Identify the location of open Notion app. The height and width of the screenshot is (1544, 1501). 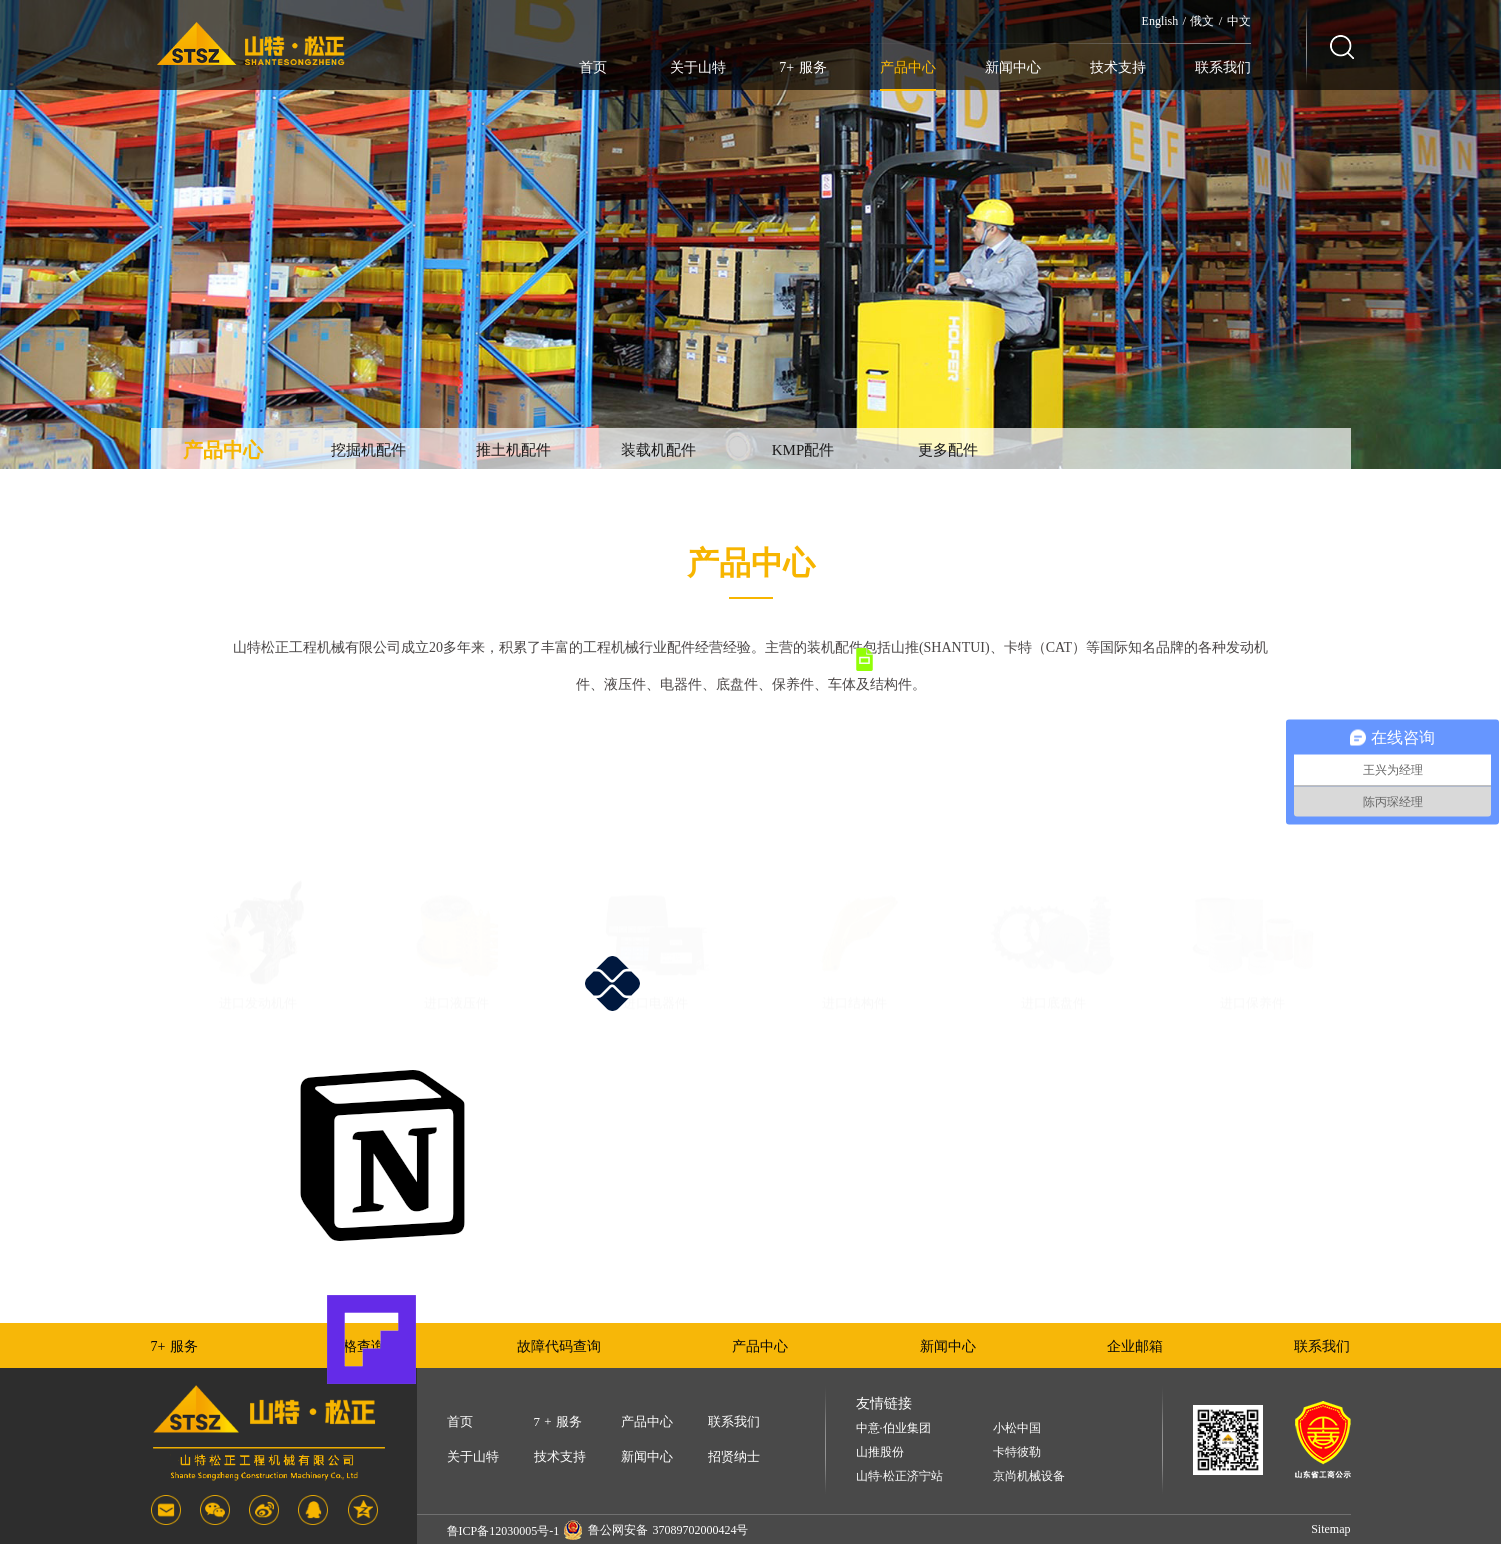
(382, 1155).